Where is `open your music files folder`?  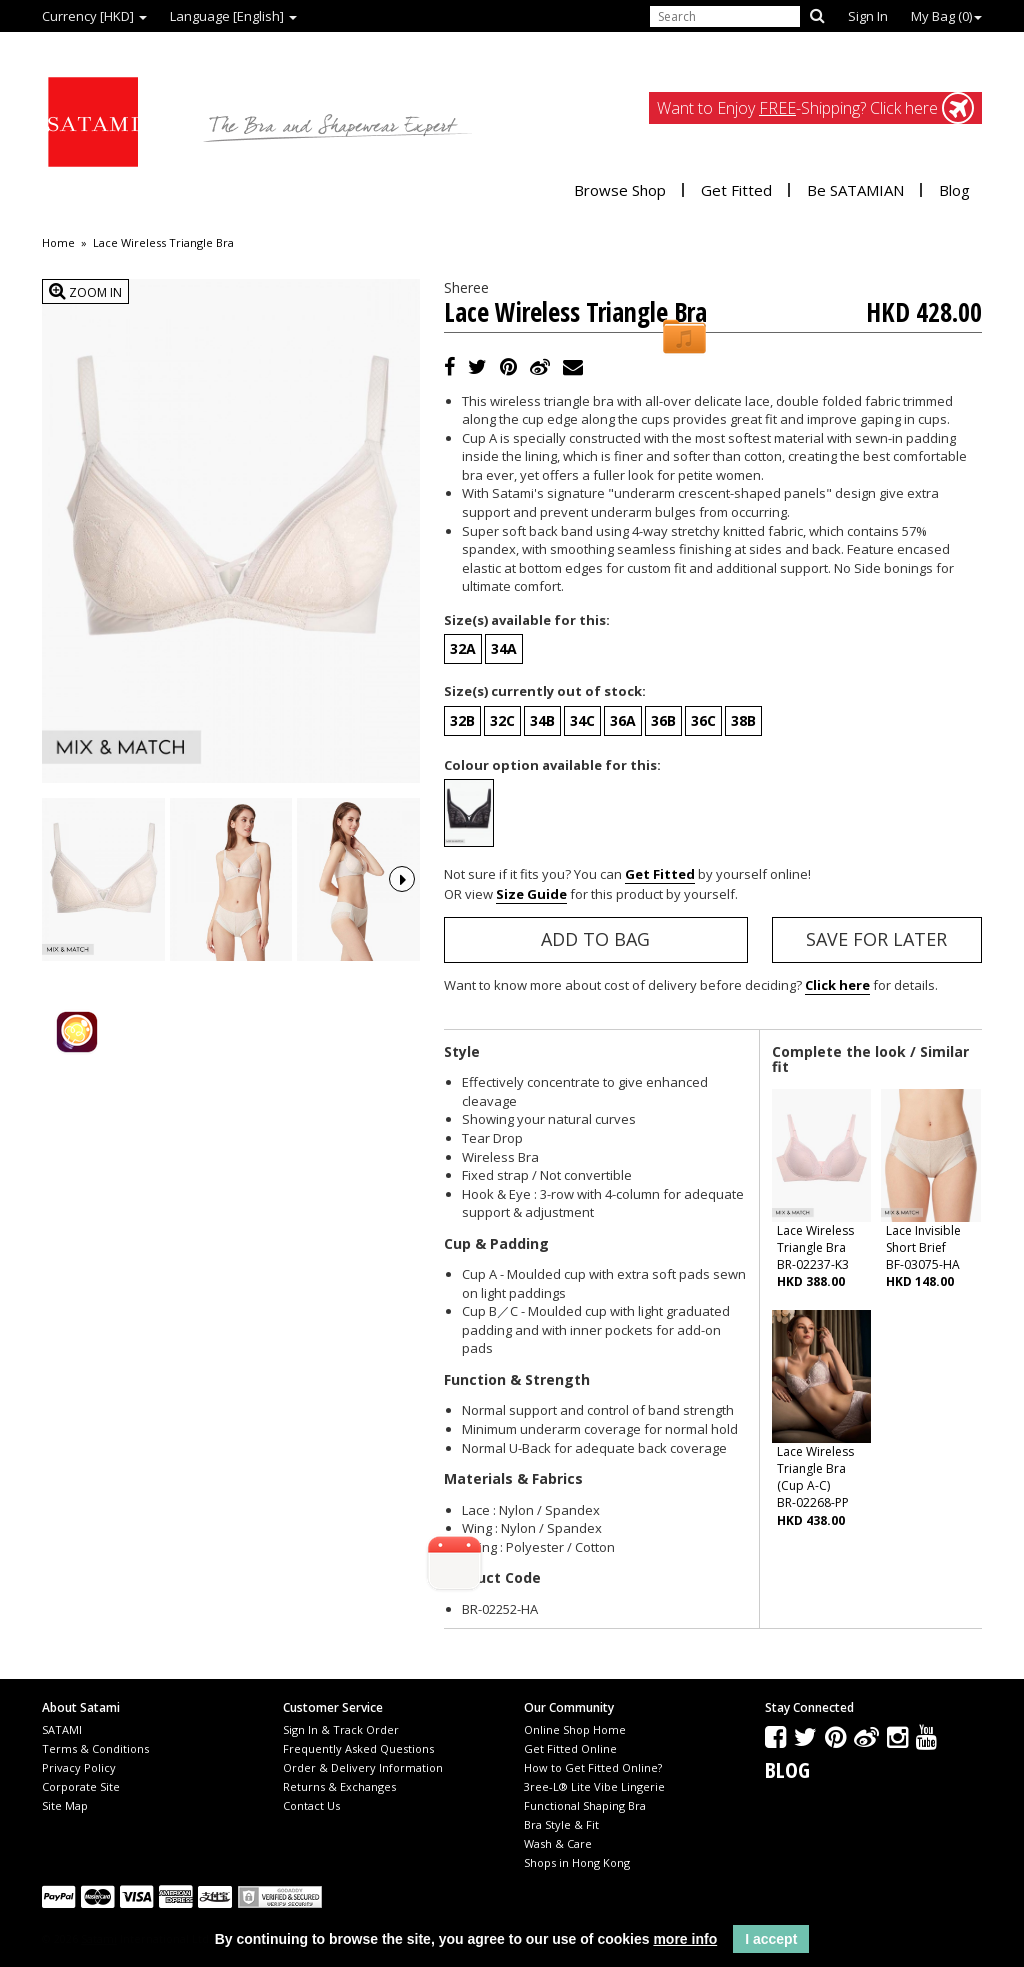
open your music files folder is located at coordinates (684, 336).